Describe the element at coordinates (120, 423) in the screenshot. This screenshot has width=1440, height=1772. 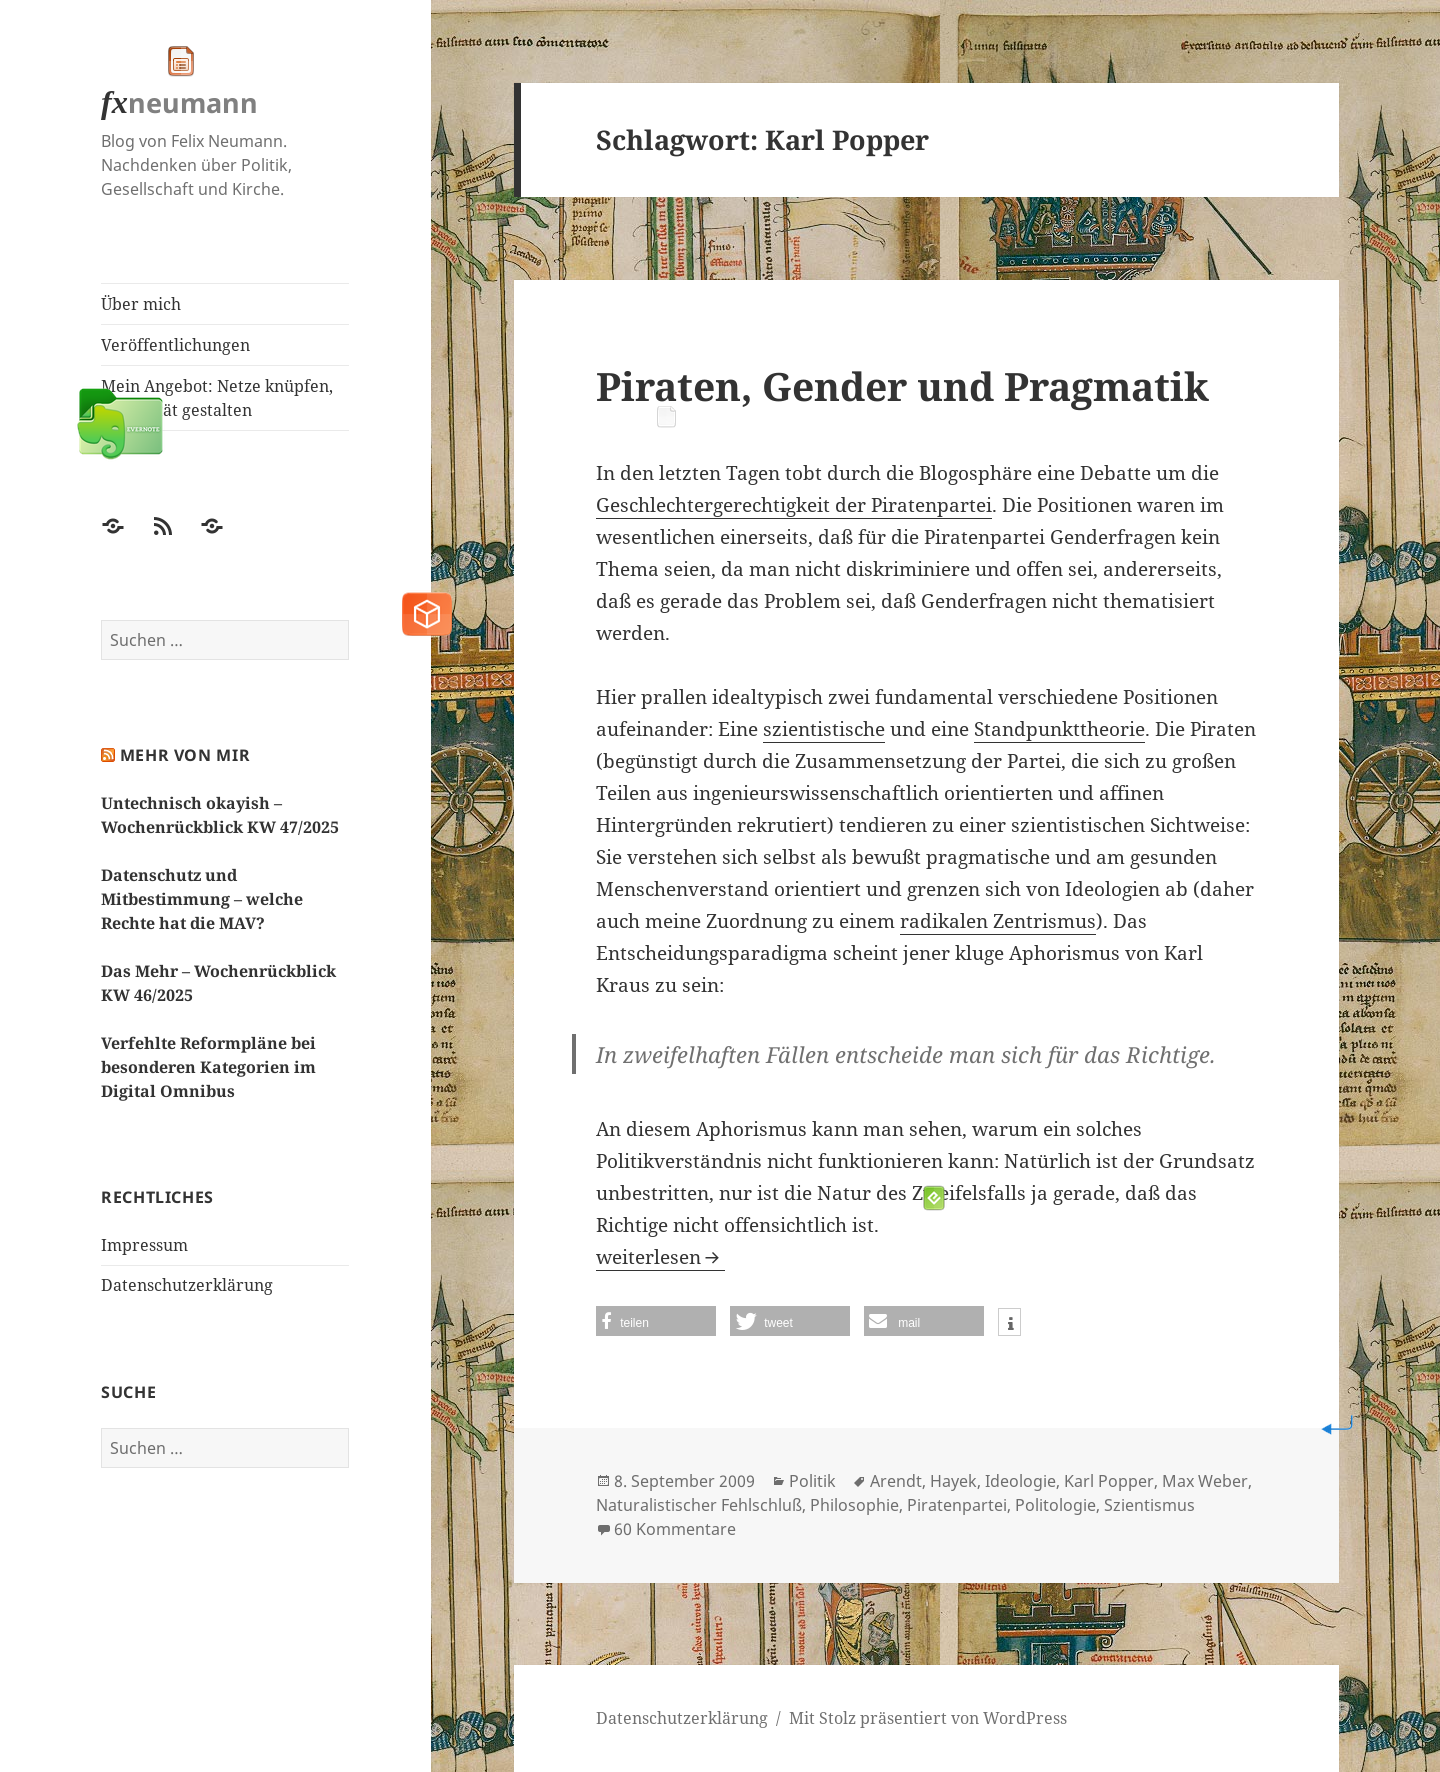
I see `open evernote folder` at that location.